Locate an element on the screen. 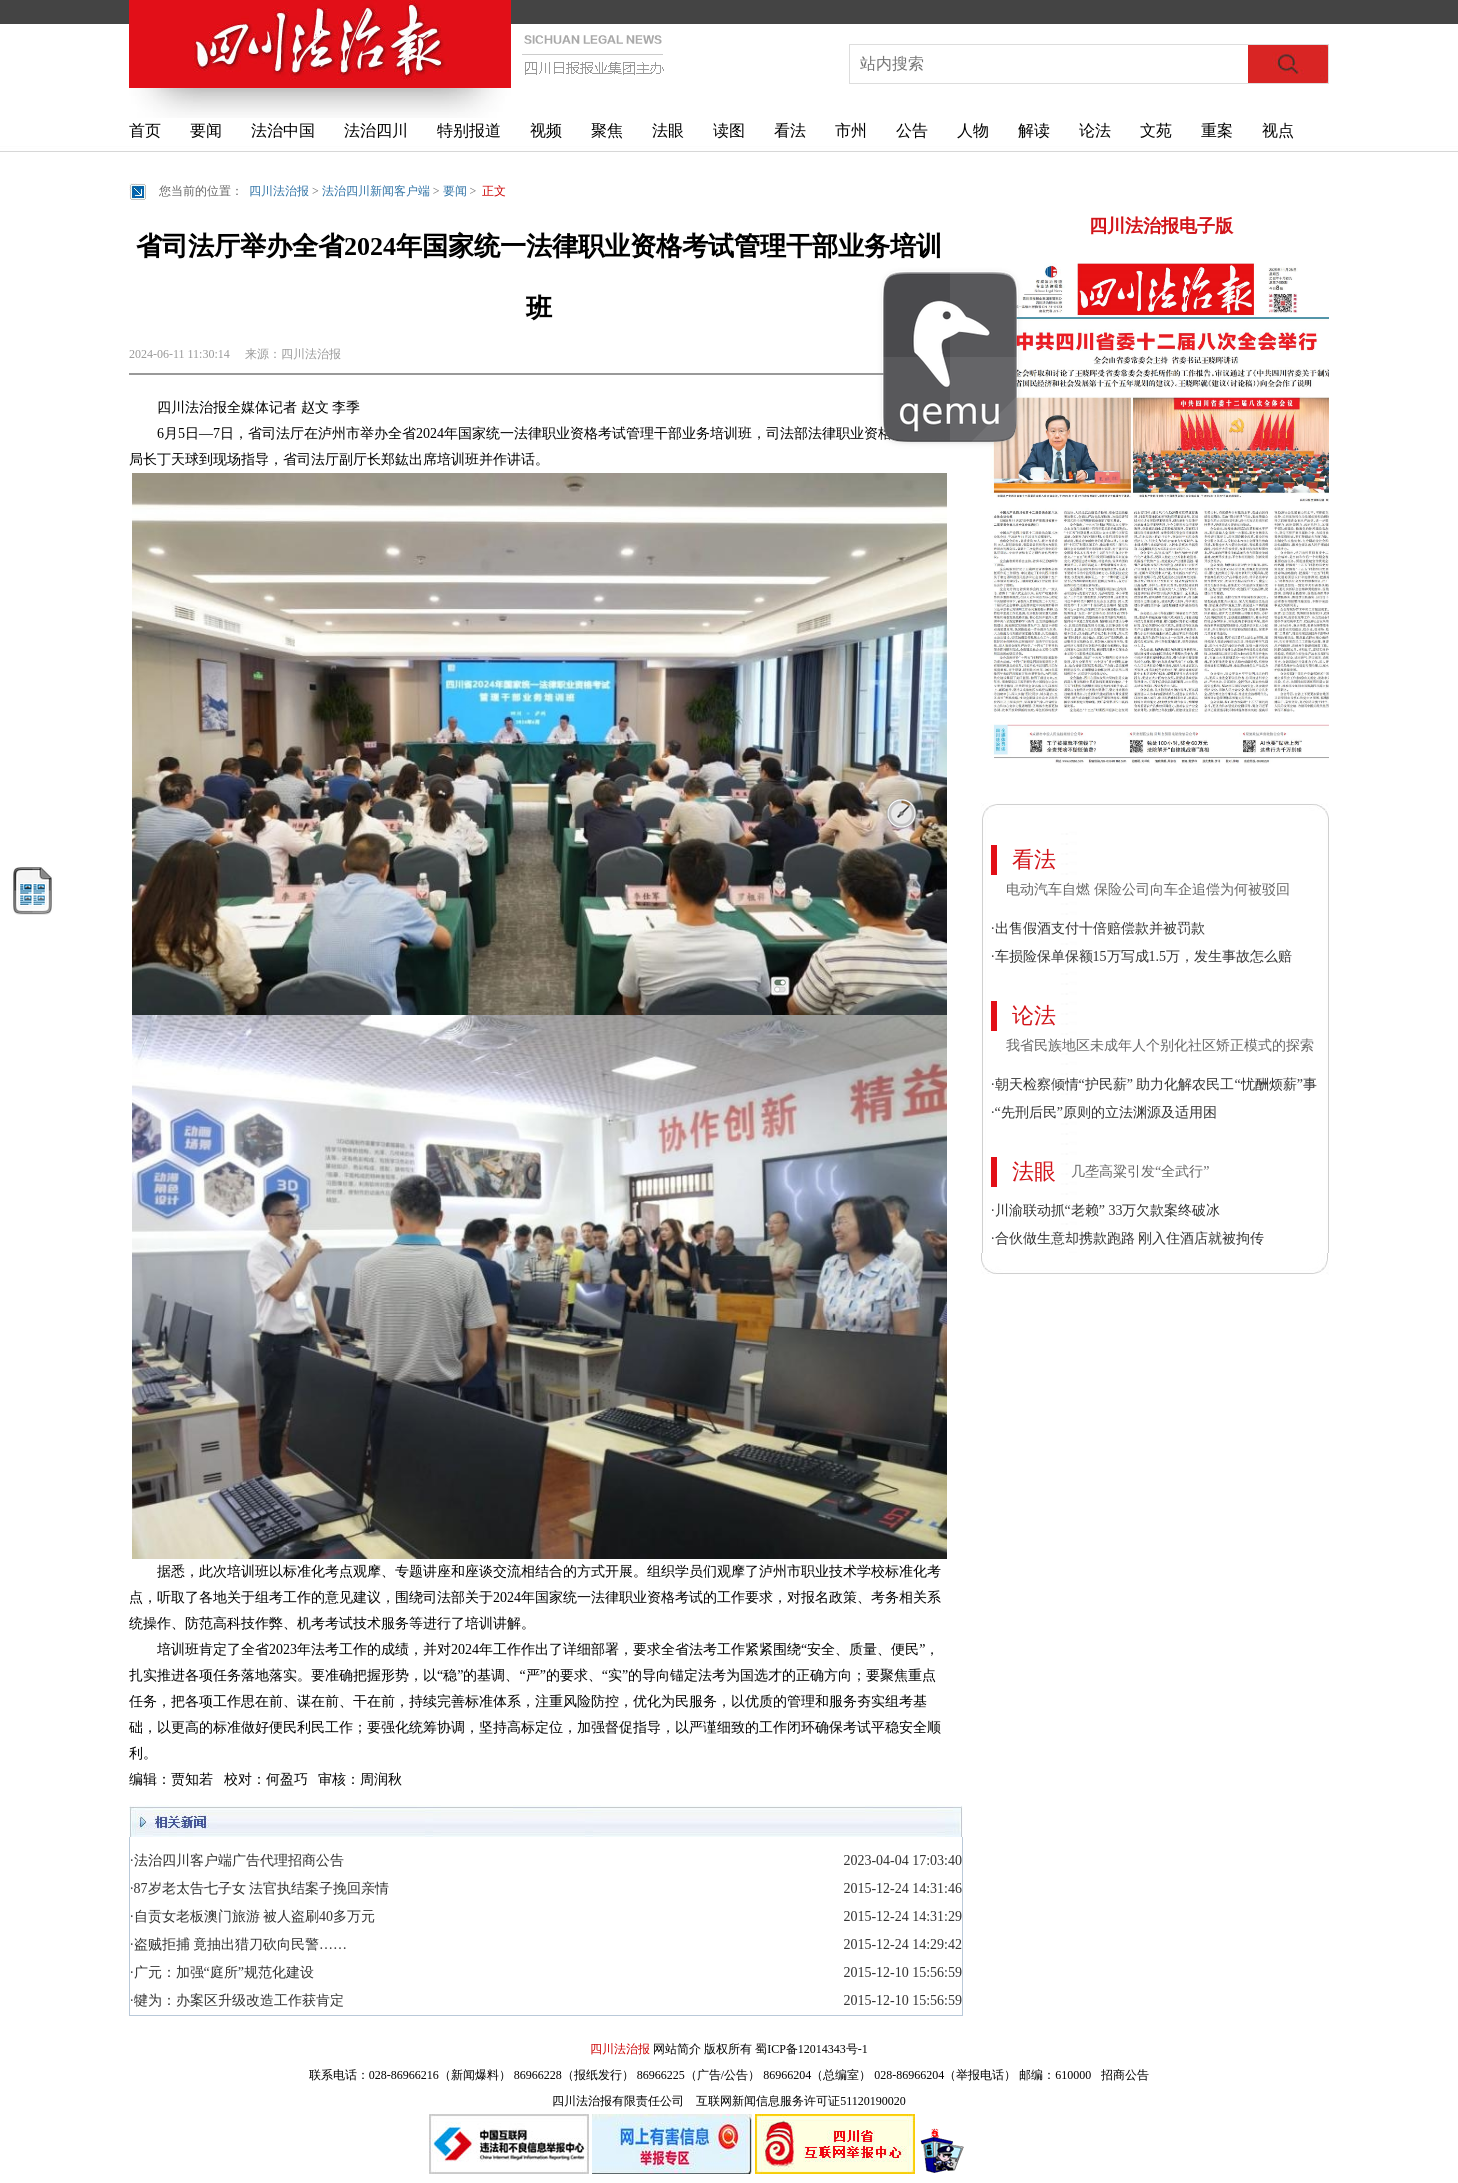  open sysprof system profiler is located at coordinates (901, 813).